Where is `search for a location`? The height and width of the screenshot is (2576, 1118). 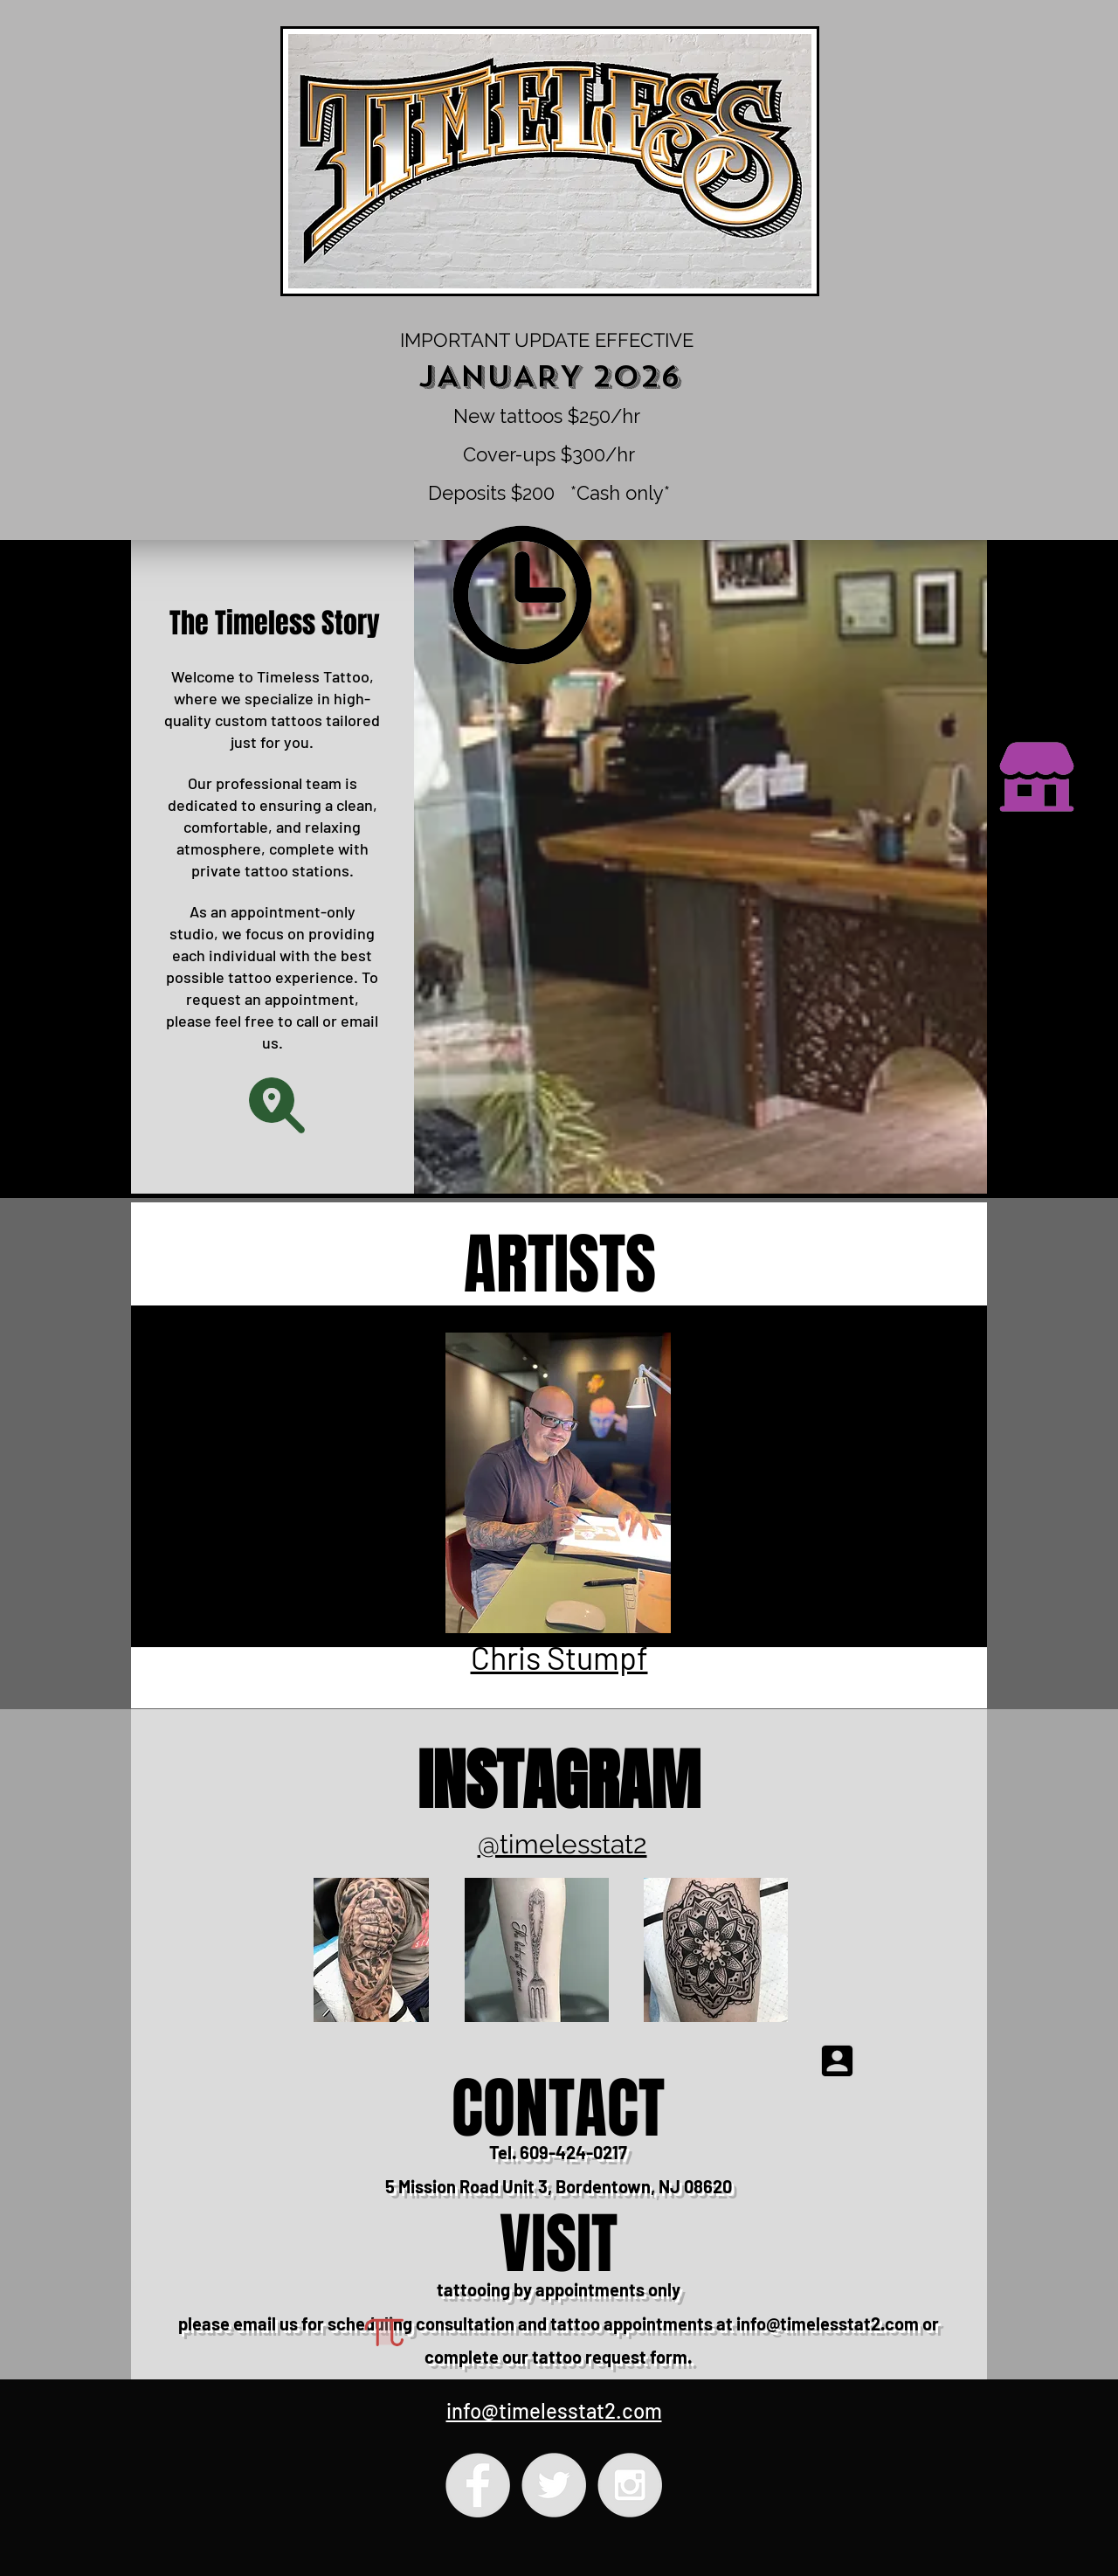 search for a location is located at coordinates (277, 1105).